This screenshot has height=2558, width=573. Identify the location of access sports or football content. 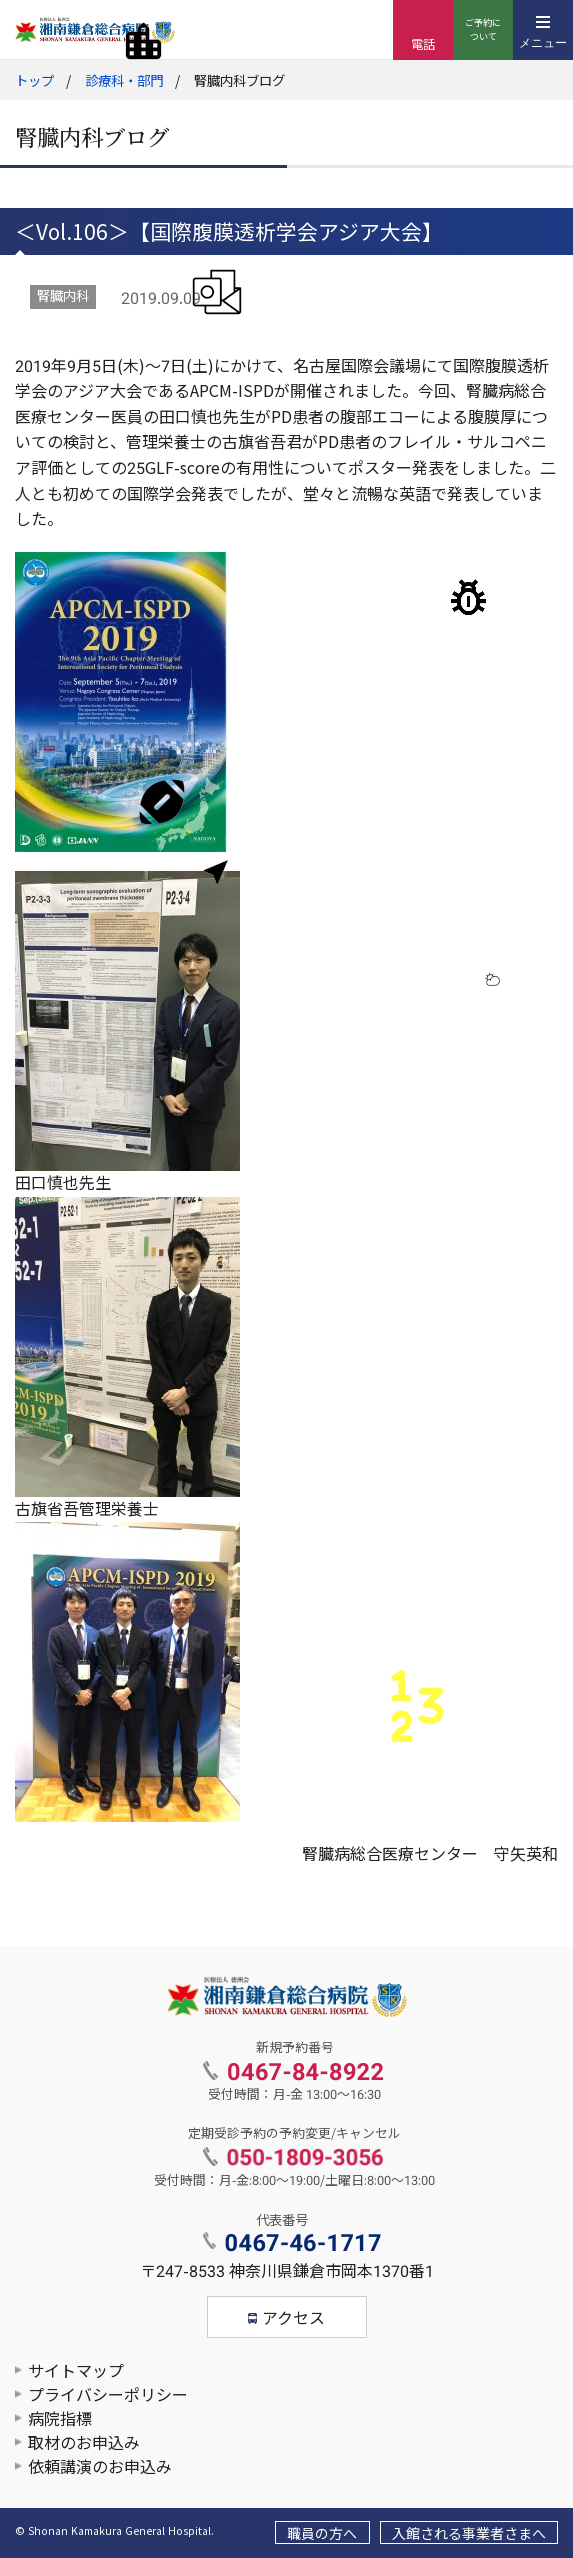
(162, 802).